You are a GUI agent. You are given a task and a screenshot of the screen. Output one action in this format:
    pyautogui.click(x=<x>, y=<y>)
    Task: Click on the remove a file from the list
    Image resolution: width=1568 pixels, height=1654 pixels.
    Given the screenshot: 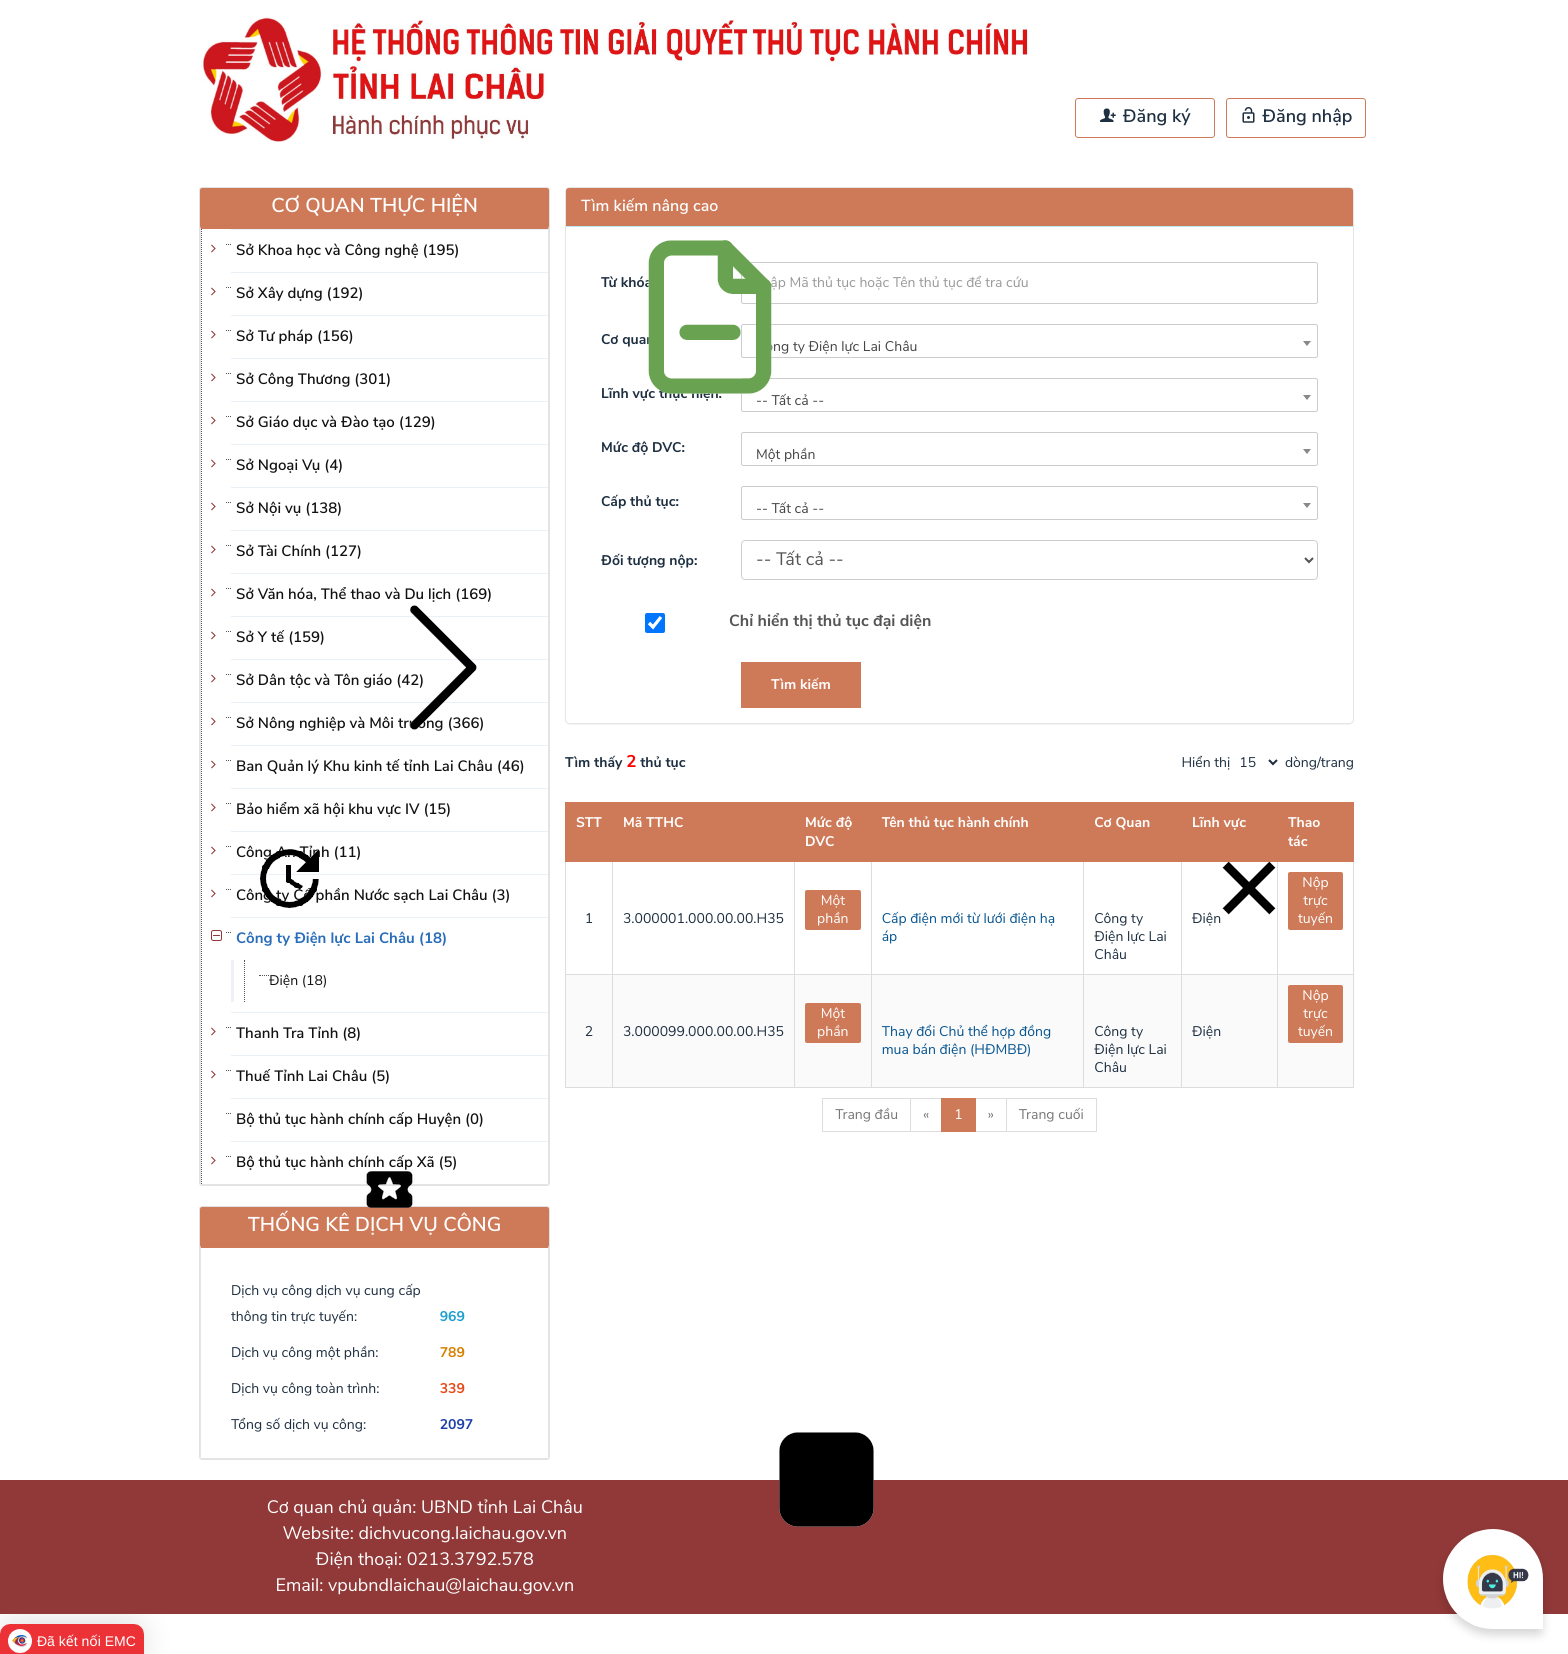 What is the action you would take?
    pyautogui.click(x=710, y=317)
    